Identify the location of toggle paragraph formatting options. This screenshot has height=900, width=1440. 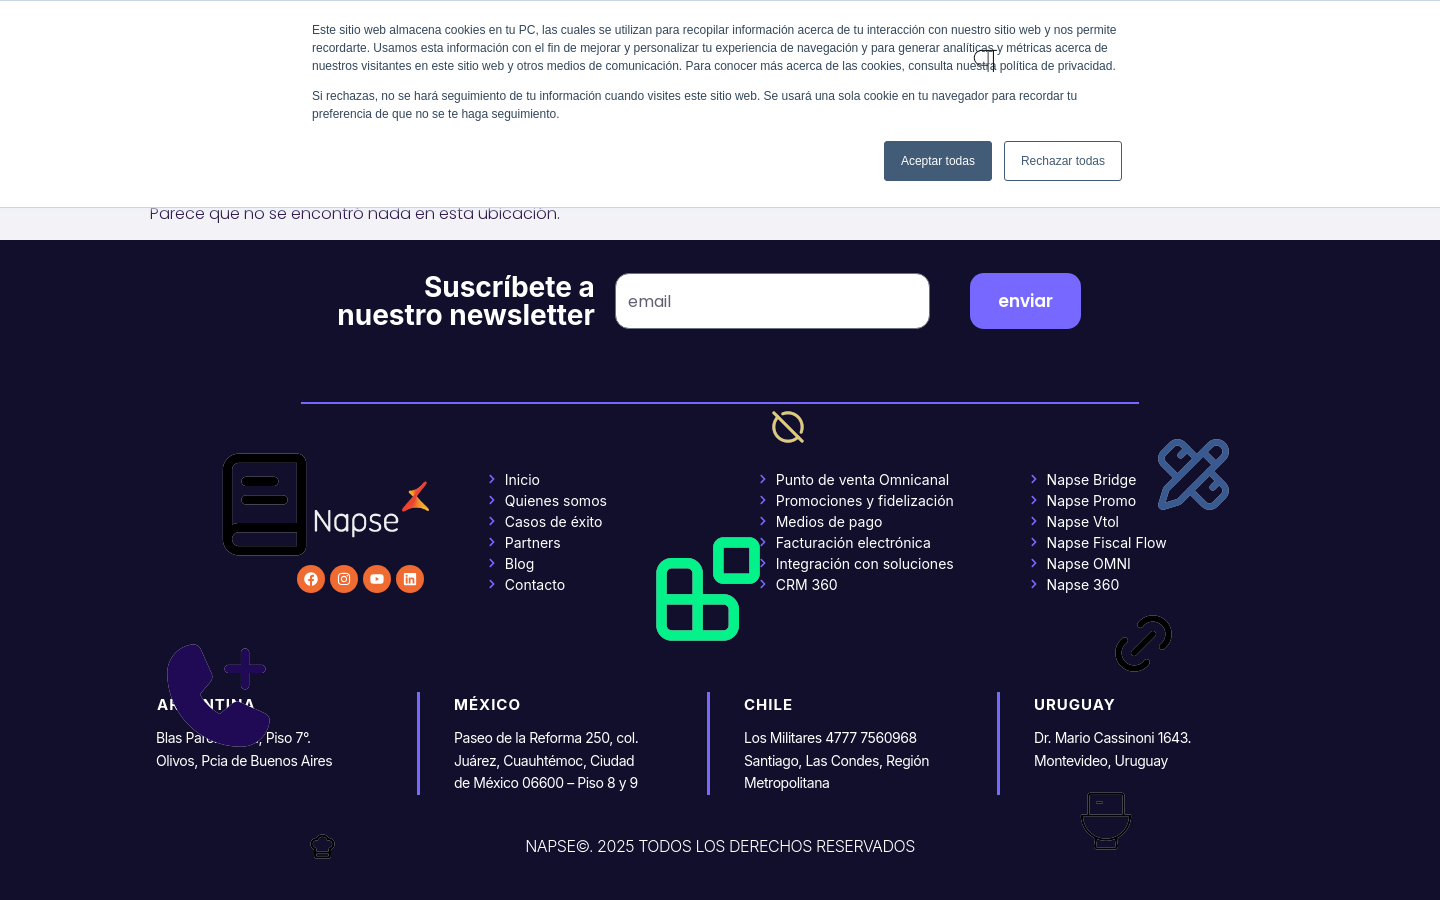
(986, 61).